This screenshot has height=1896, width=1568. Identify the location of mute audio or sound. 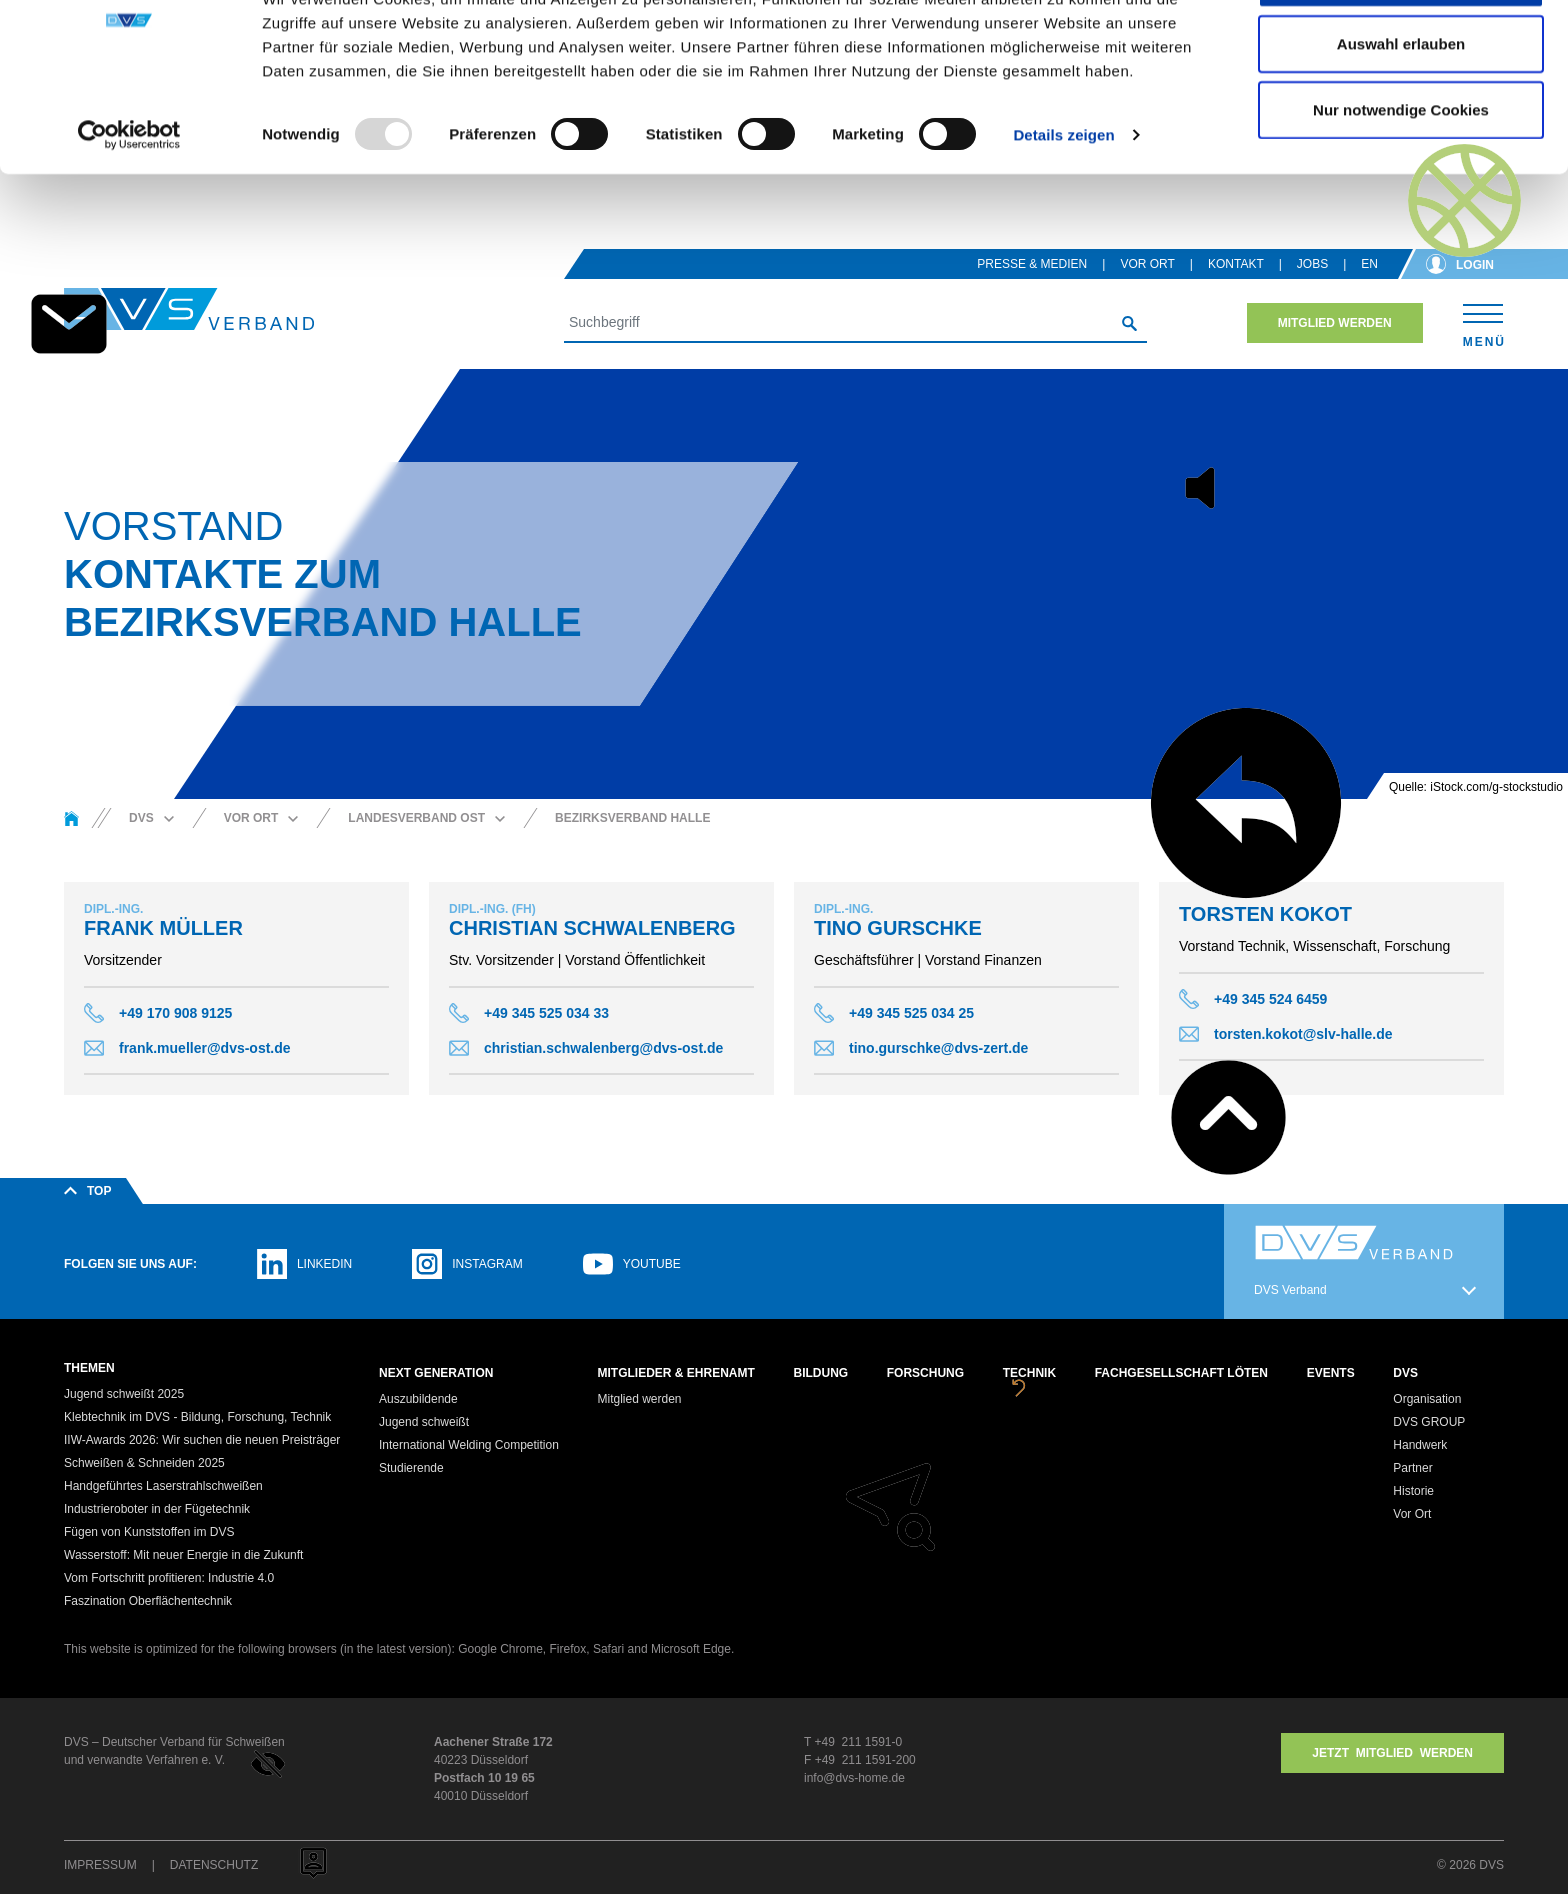
(1200, 488).